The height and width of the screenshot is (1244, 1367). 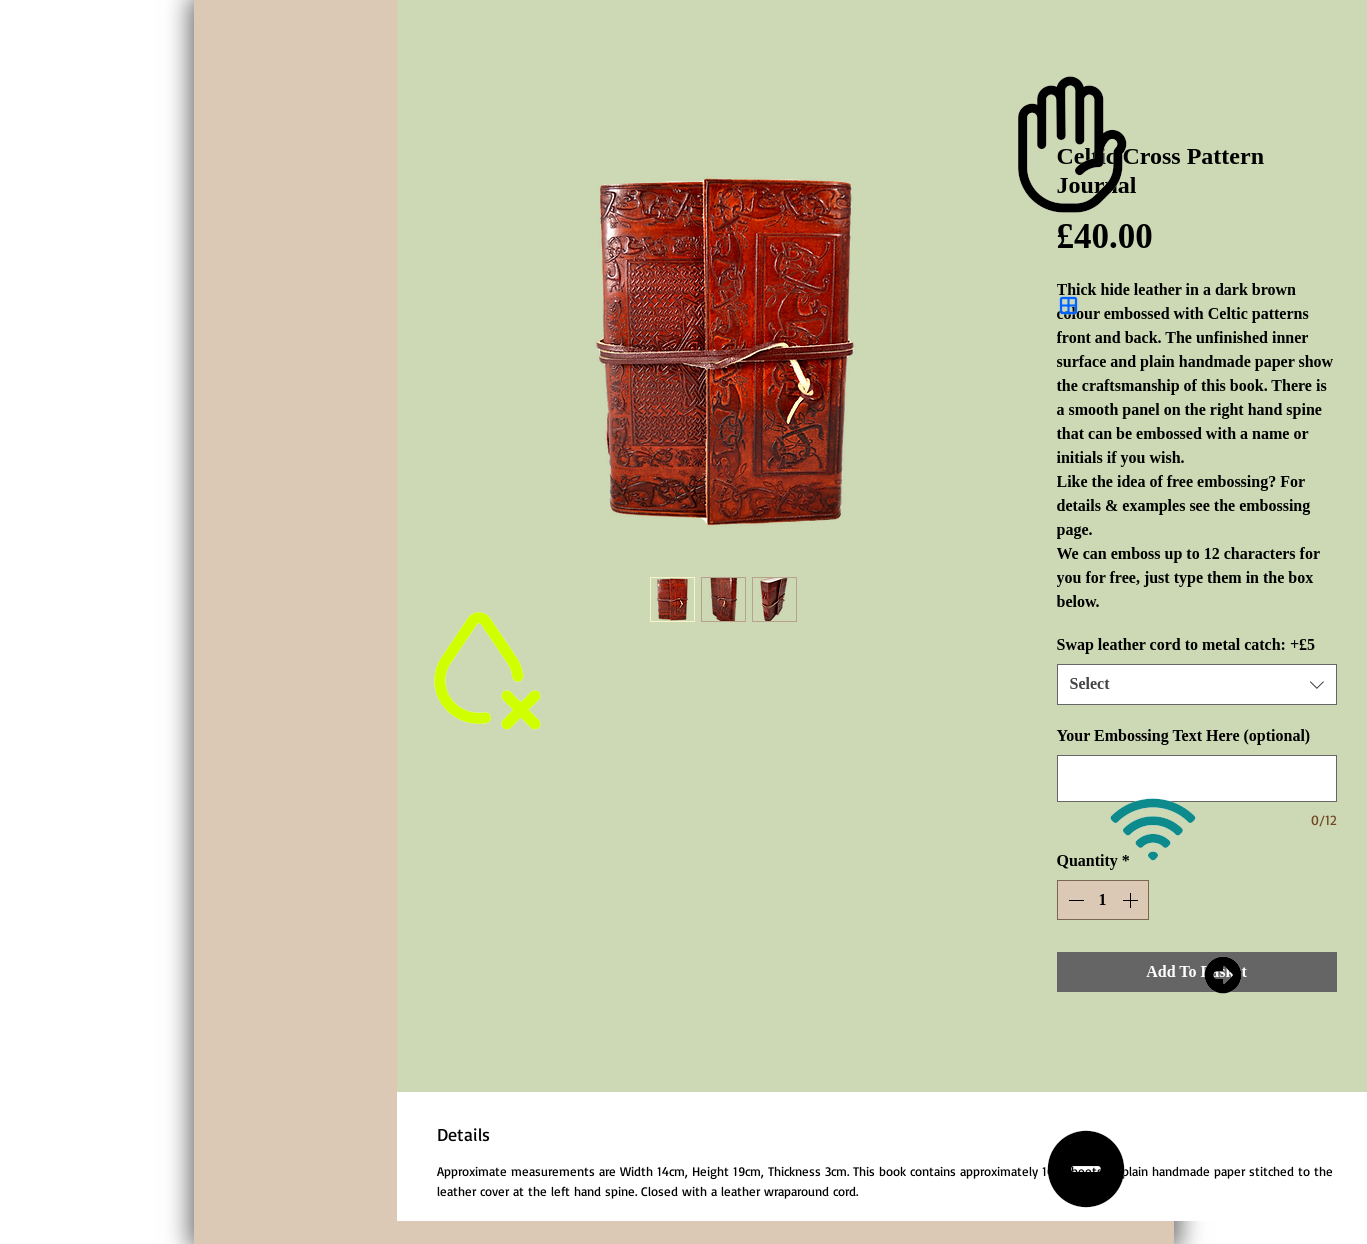 I want to click on indicates active wifi connection, so click(x=1153, y=831).